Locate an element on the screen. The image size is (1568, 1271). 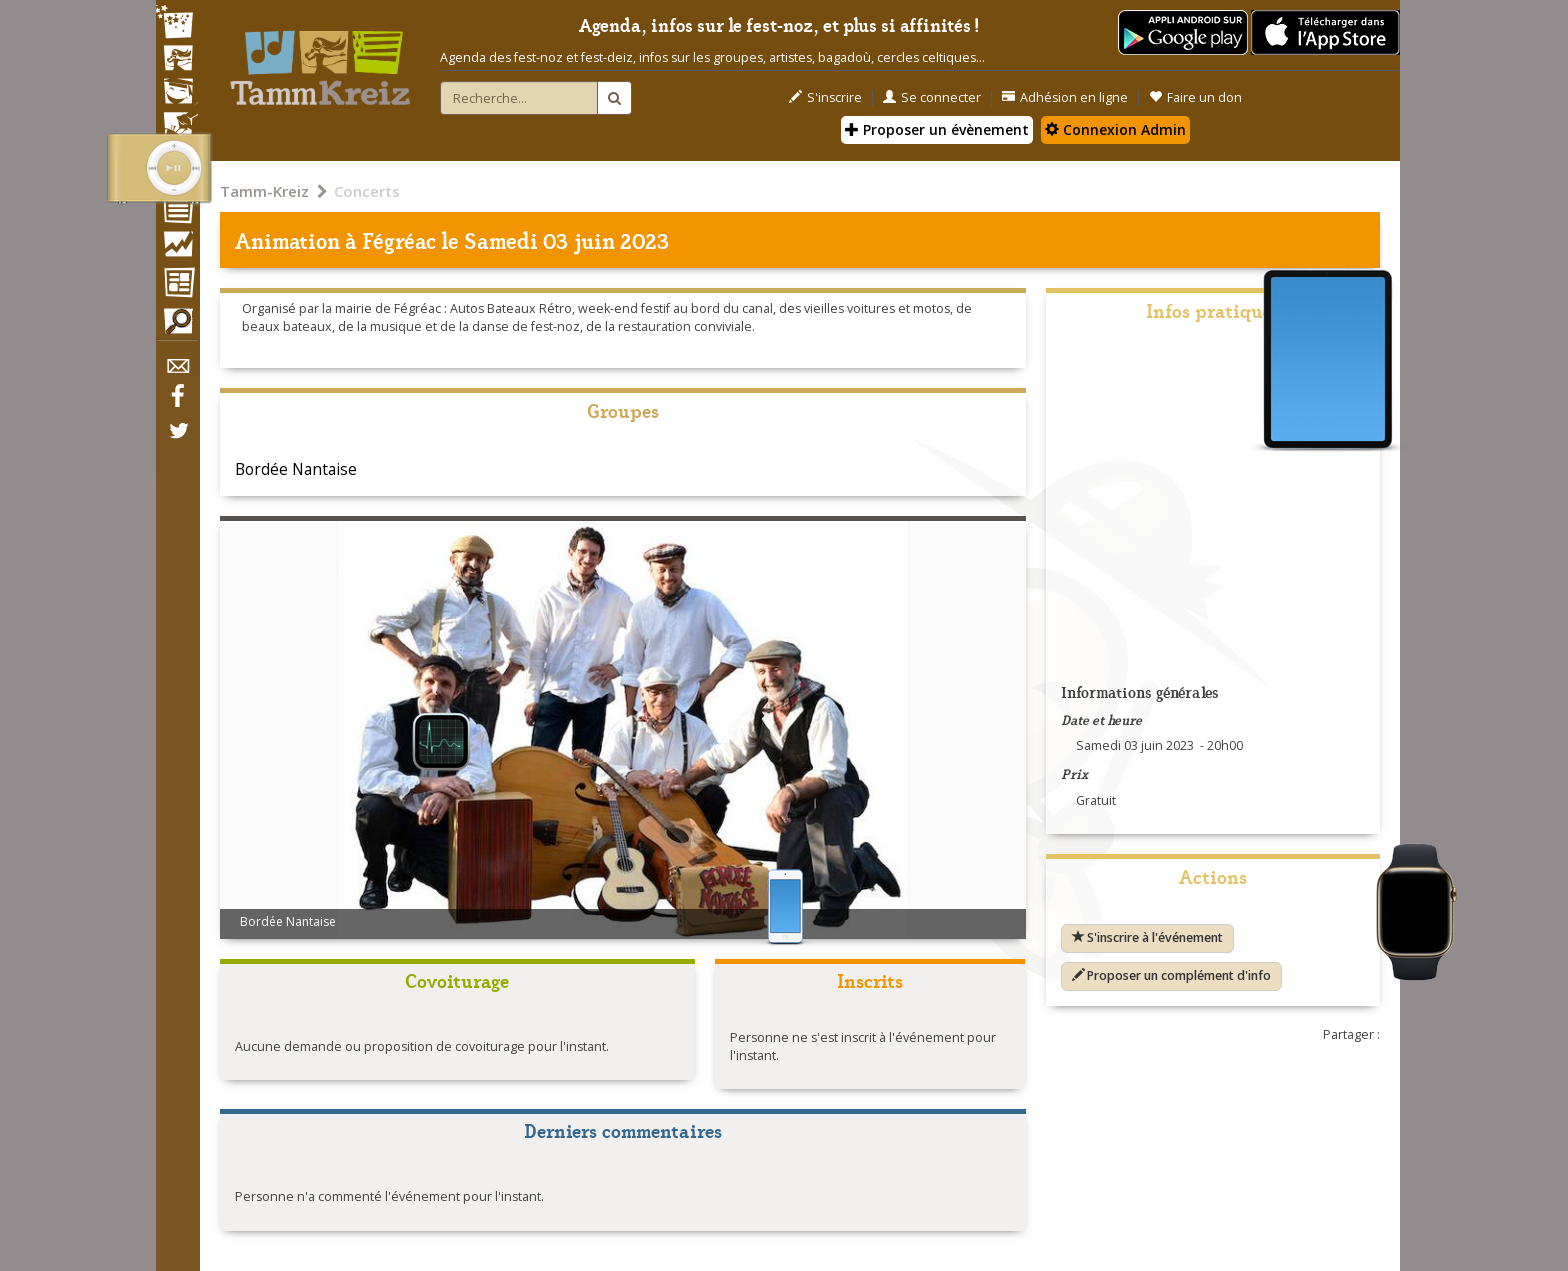
open activity monitor to view system processes is located at coordinates (441, 741).